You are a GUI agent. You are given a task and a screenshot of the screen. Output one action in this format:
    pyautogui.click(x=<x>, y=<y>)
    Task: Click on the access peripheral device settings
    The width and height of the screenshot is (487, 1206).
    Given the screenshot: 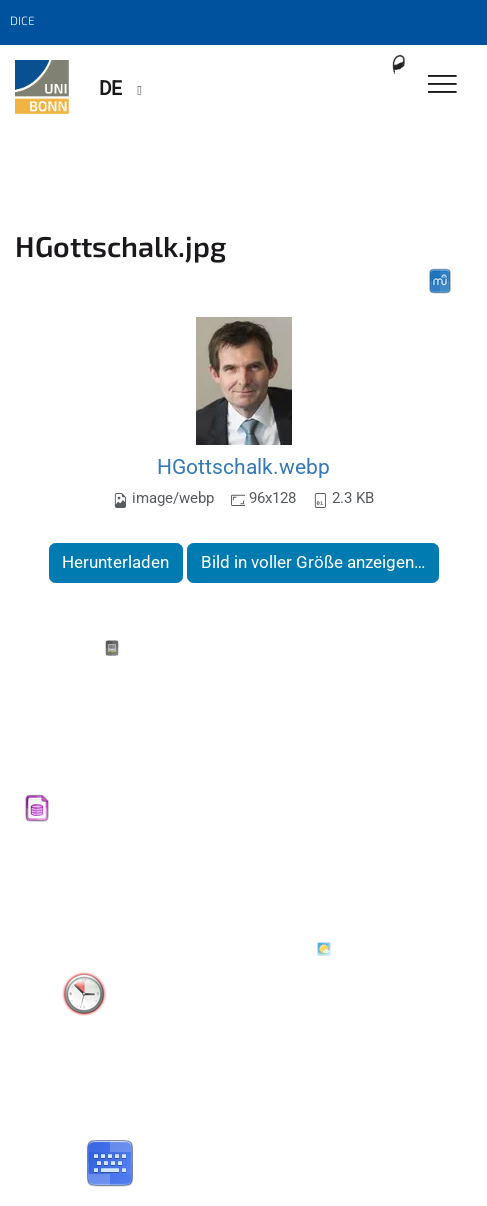 What is the action you would take?
    pyautogui.click(x=110, y=1163)
    